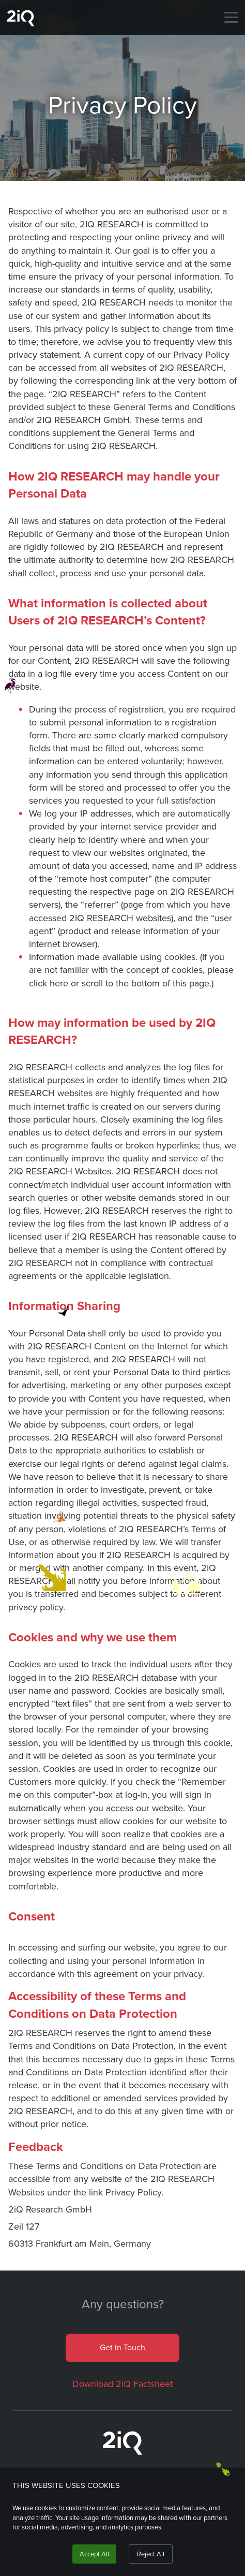 The image size is (245, 2576). Describe the element at coordinates (186, 1580) in the screenshot. I see `launch trench assault game mode` at that location.